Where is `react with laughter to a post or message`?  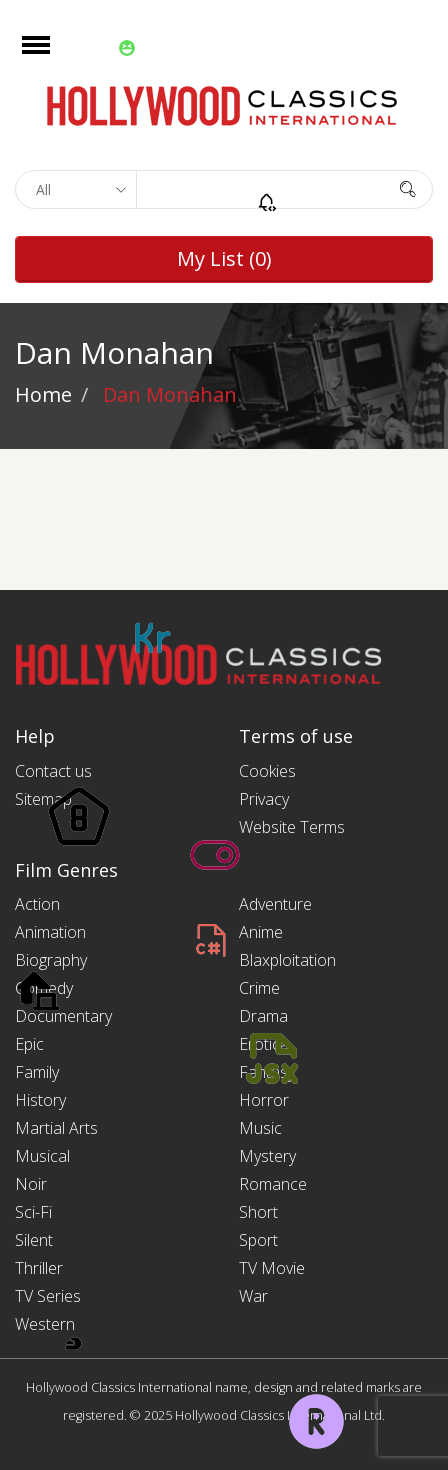
react with laughter to a post or message is located at coordinates (127, 48).